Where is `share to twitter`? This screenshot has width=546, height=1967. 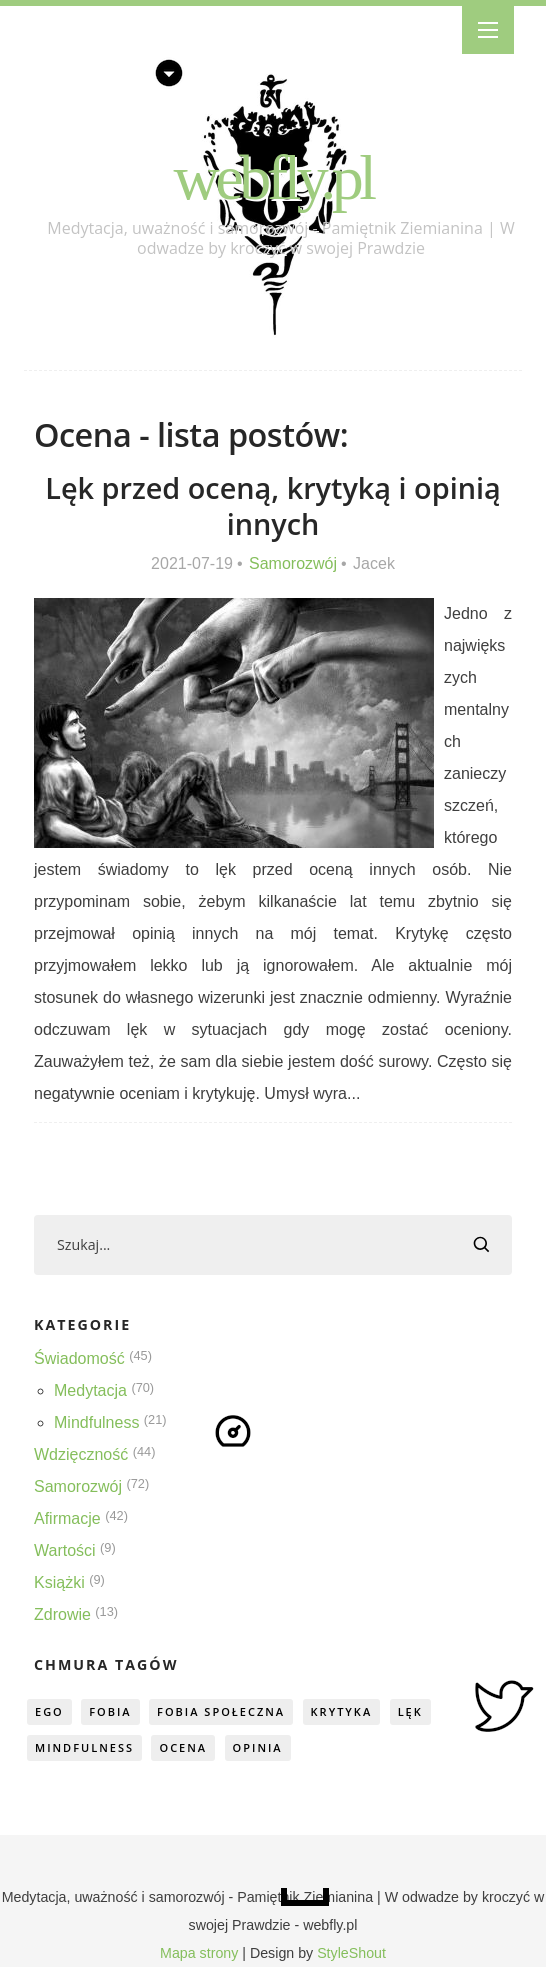 share to twitter is located at coordinates (501, 1704).